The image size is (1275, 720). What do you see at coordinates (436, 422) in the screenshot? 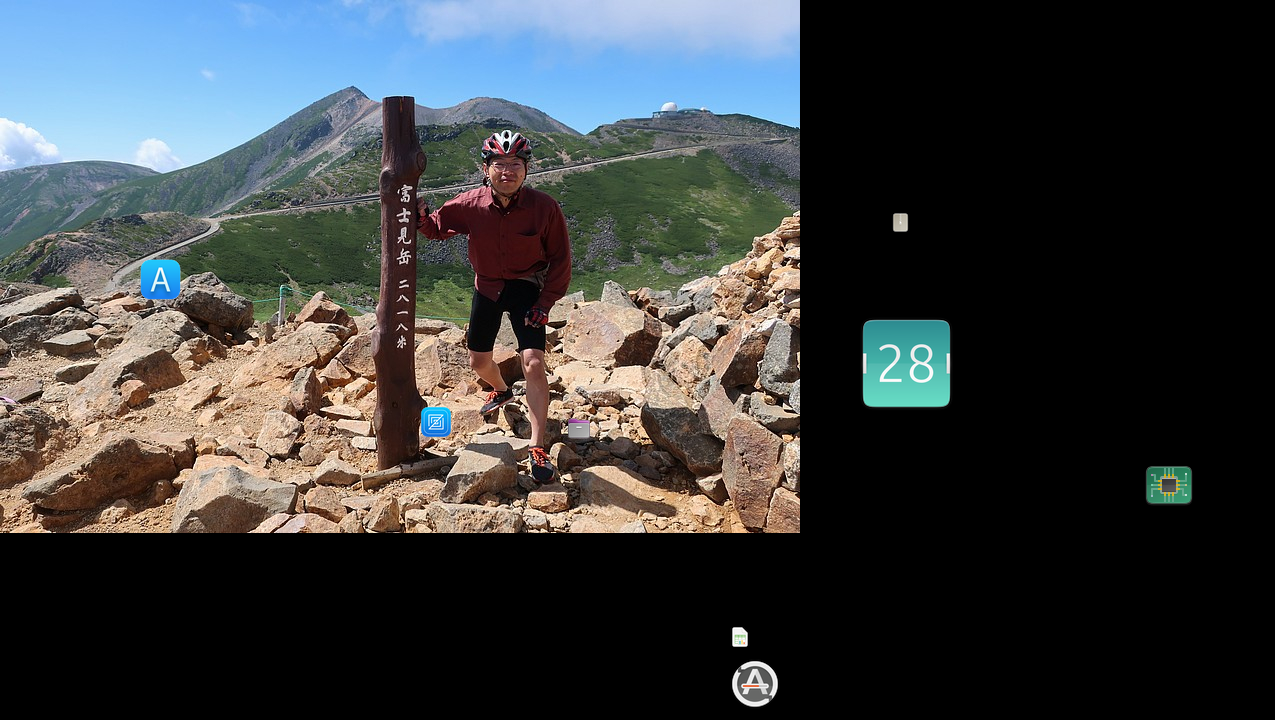
I see `open Zed Preview code editor` at bounding box center [436, 422].